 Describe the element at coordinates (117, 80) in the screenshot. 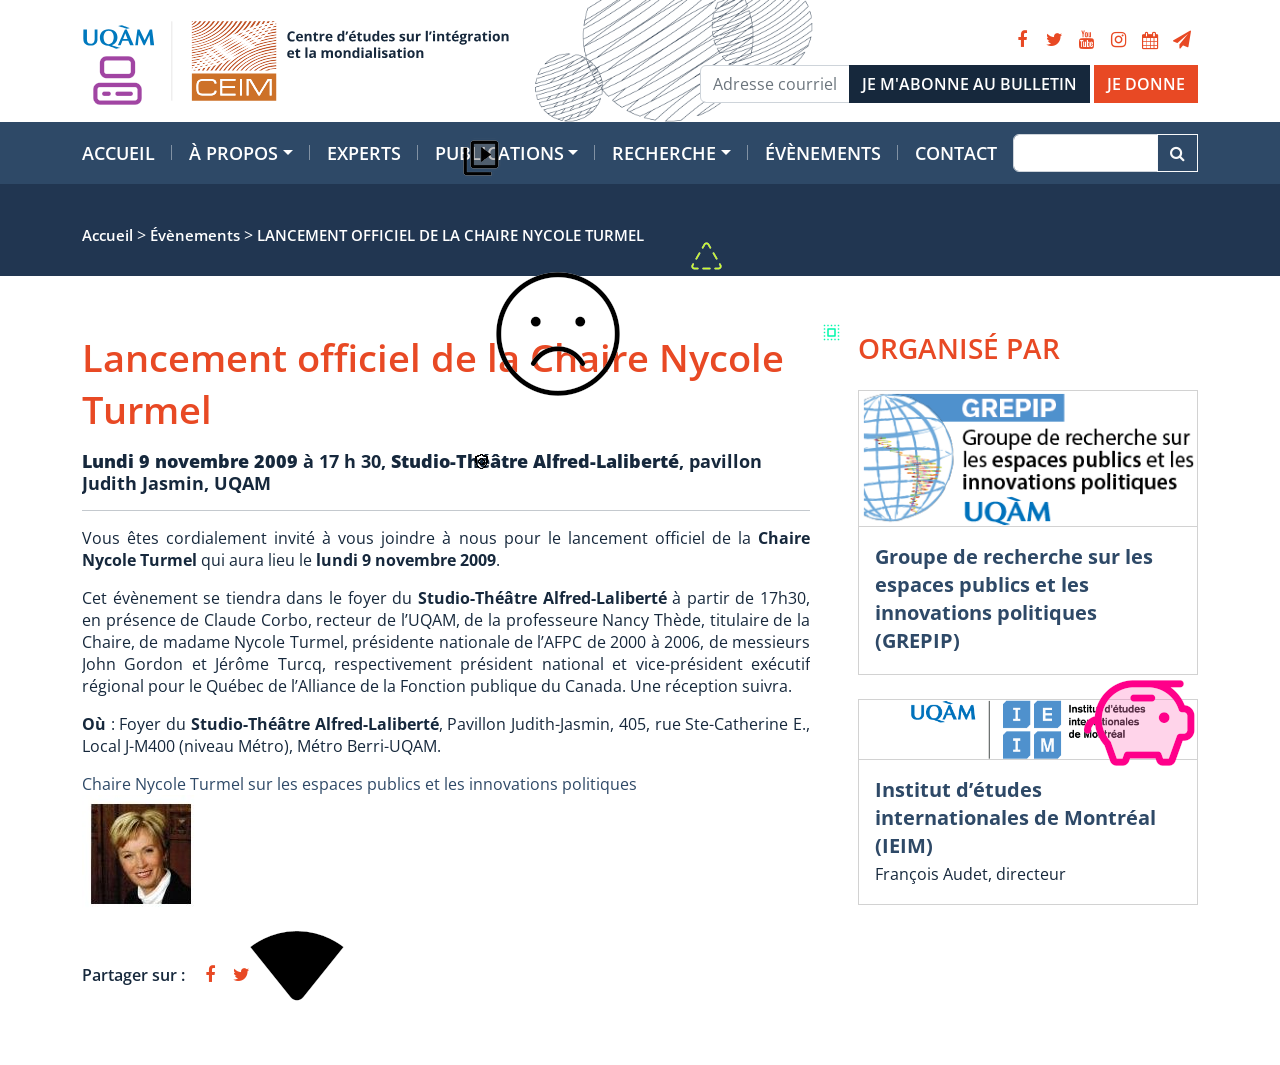

I see `access desktop or computer settings` at that location.